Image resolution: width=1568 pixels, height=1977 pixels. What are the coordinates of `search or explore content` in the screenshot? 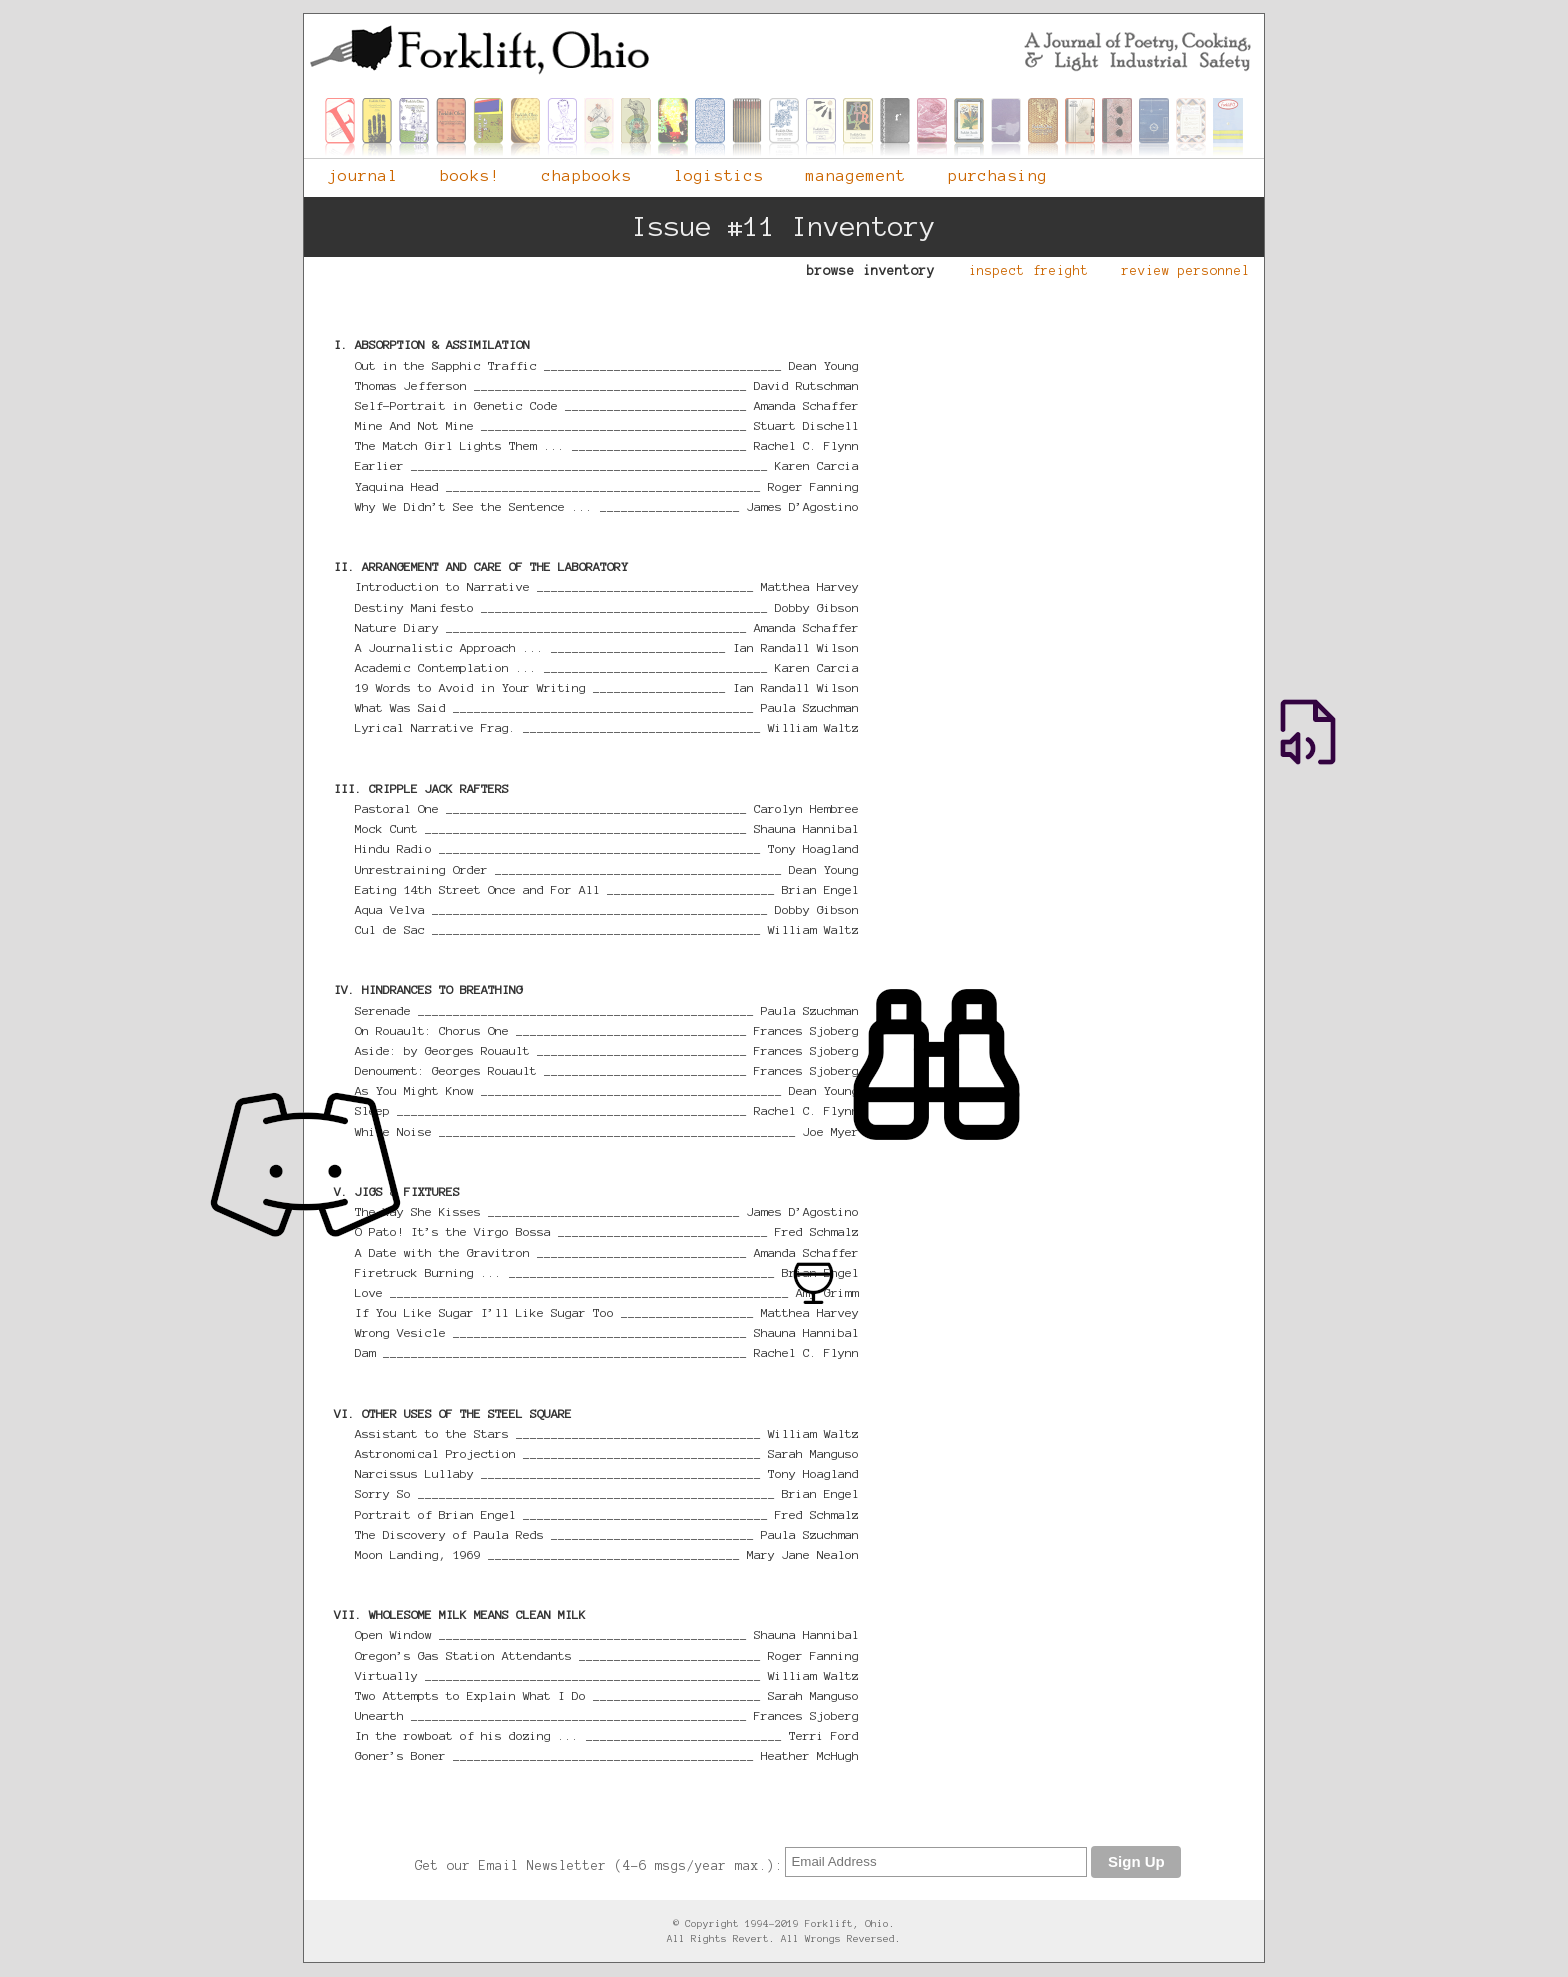 It's located at (936, 1064).